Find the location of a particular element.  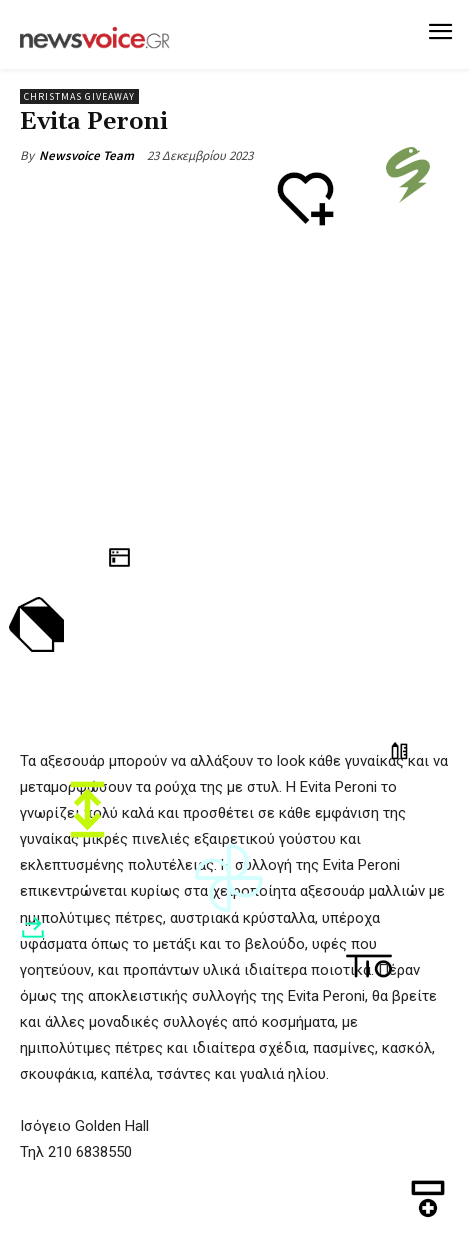

access design tools is located at coordinates (399, 750).